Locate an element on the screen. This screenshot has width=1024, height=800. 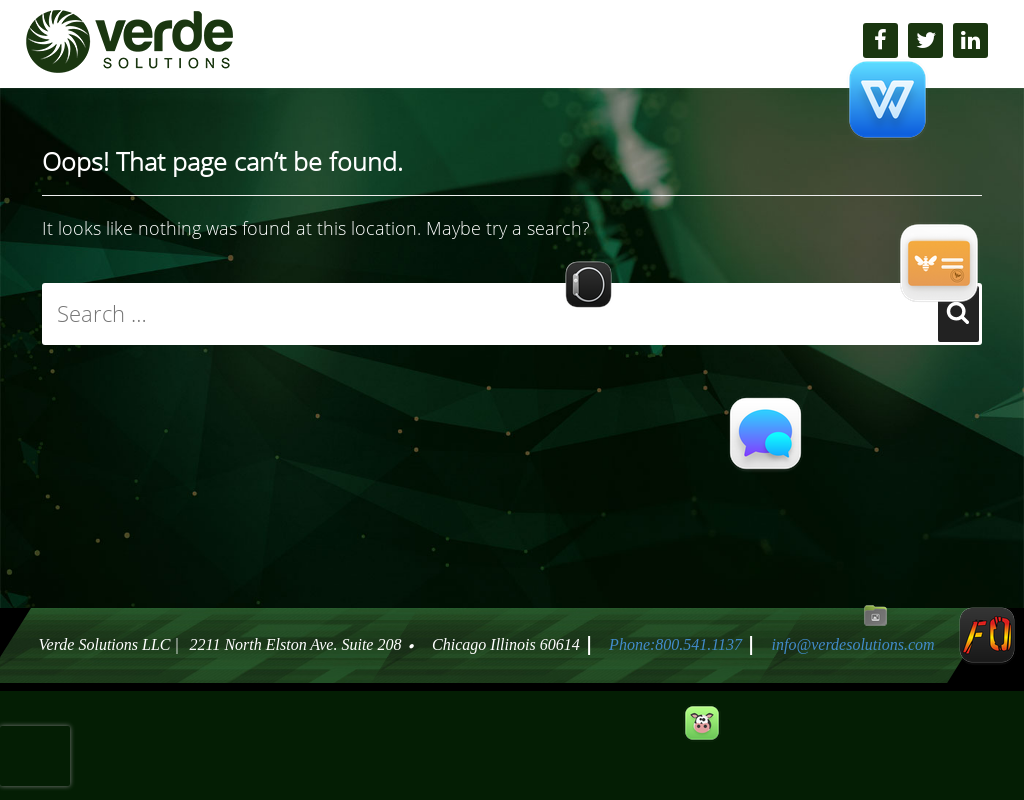
open pictures folder is located at coordinates (875, 615).